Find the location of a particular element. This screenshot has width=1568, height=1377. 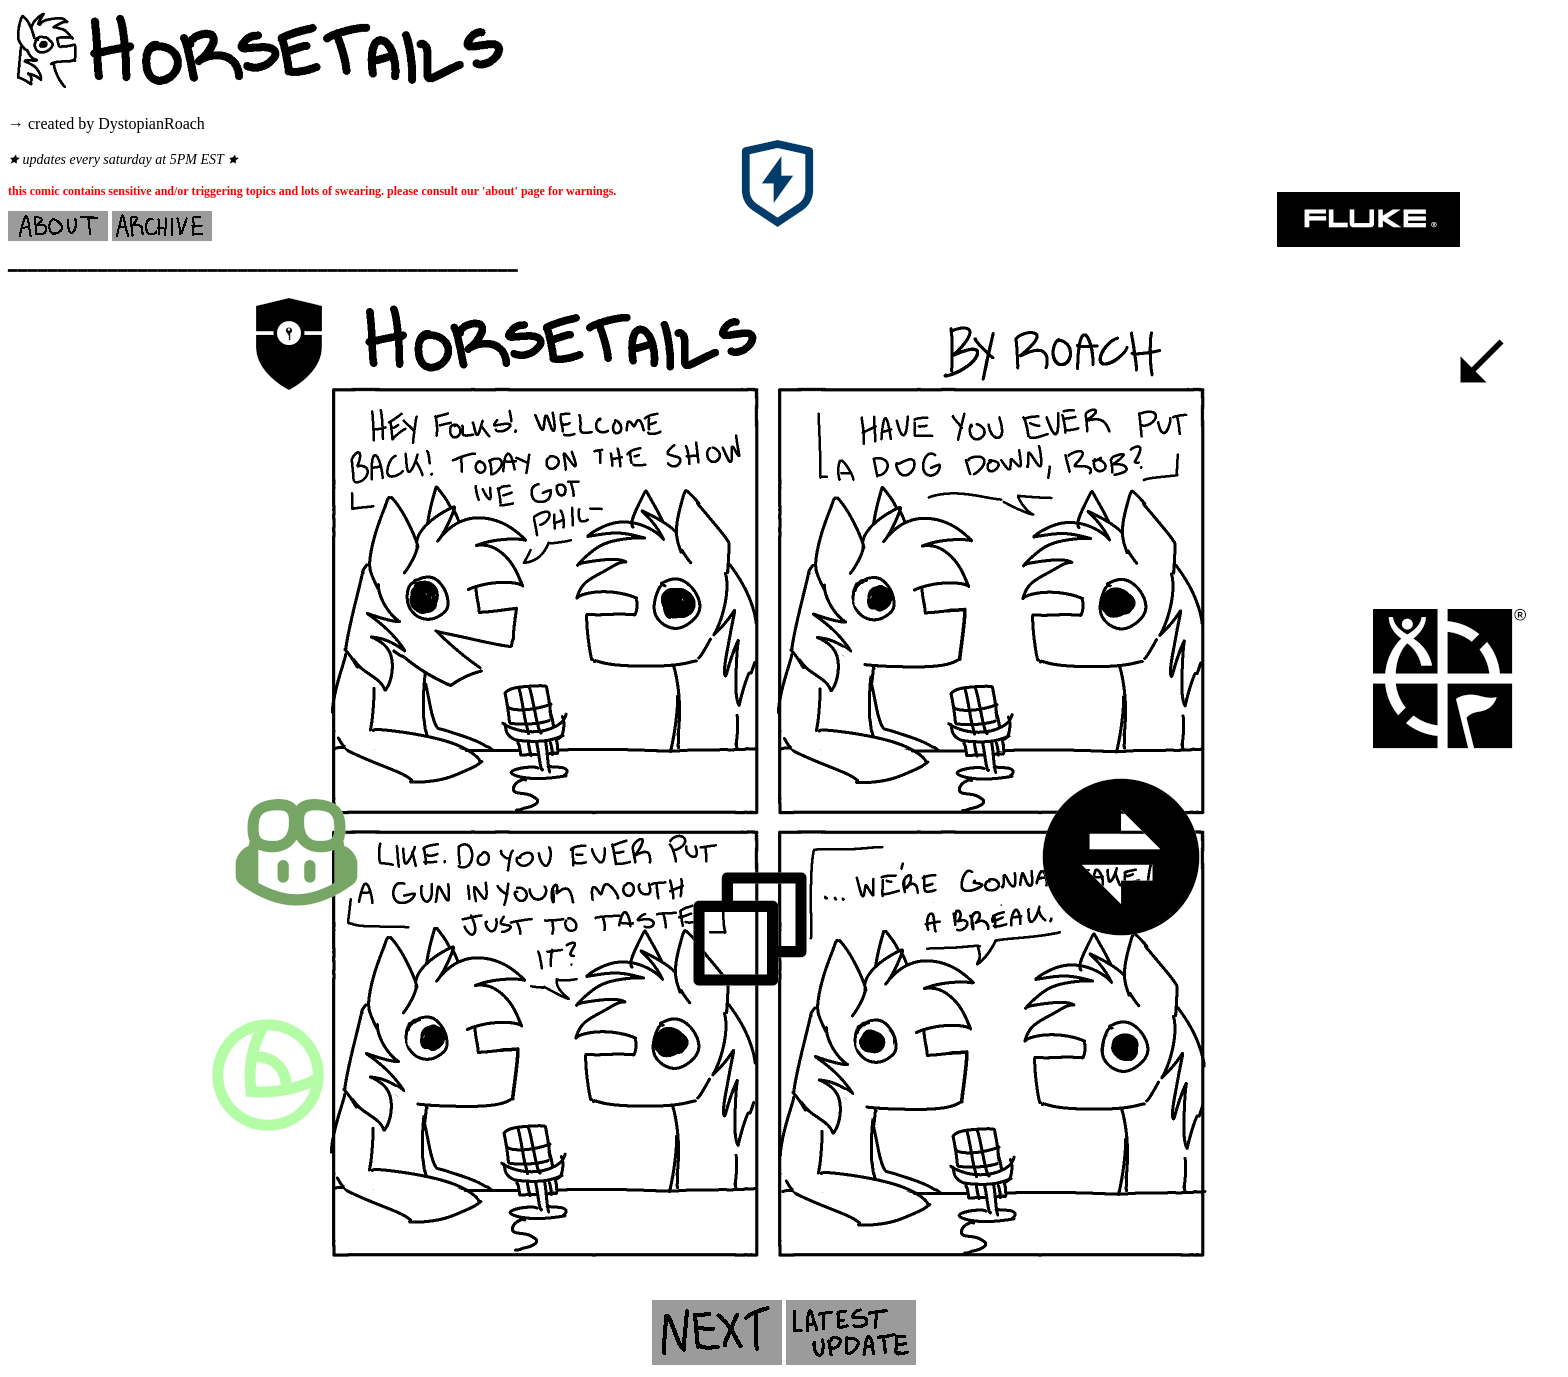

Fluke corporation brand logo is located at coordinates (1368, 219).